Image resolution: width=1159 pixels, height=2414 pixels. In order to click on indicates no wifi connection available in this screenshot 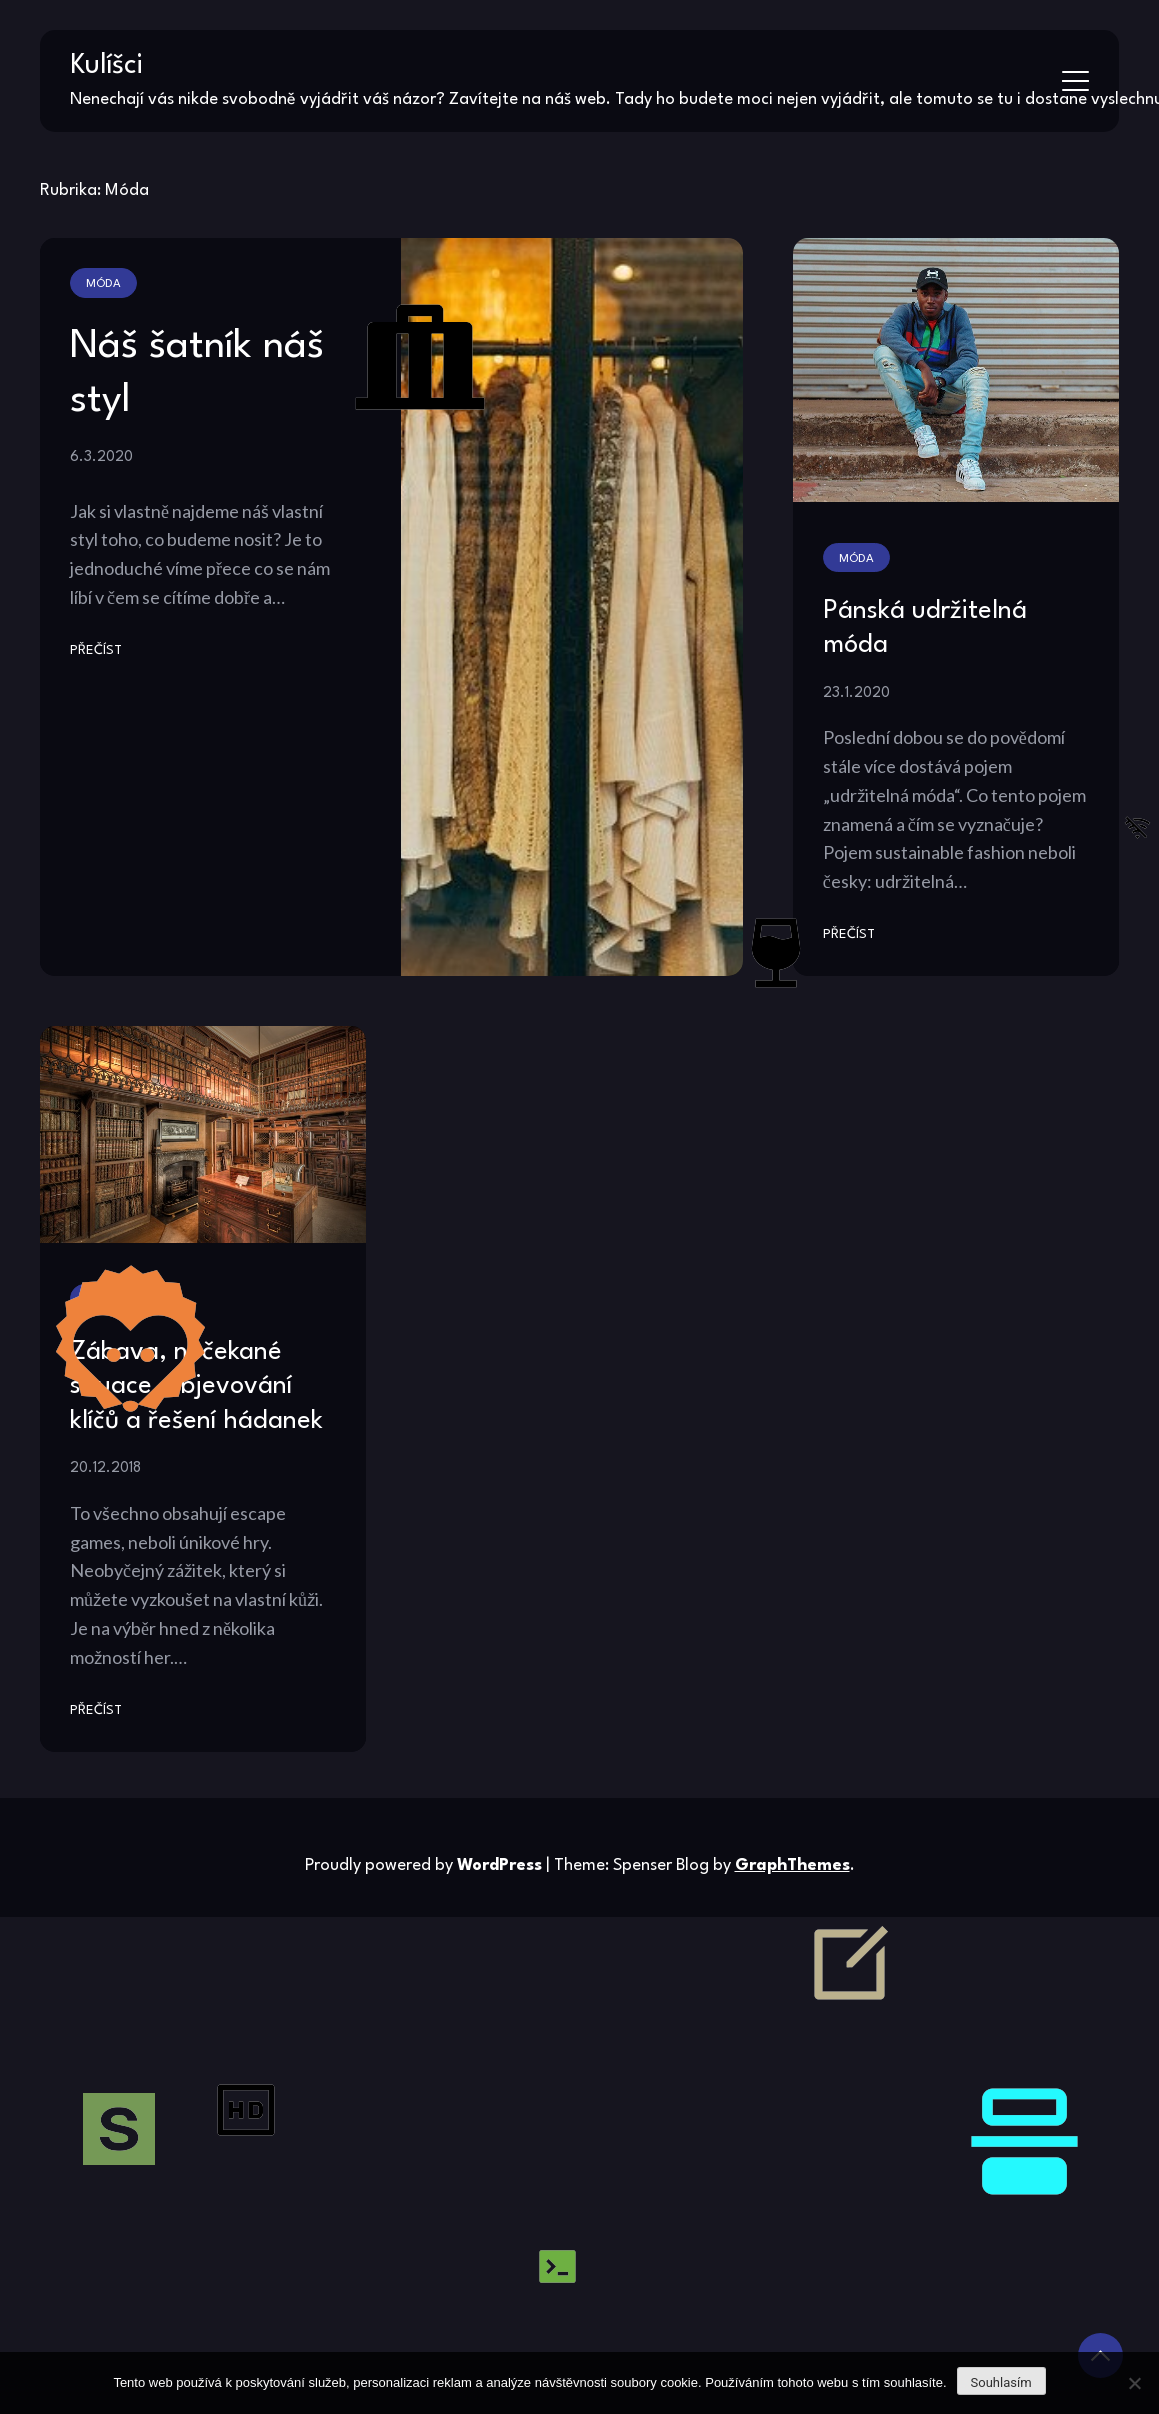, I will do `click(1137, 828)`.